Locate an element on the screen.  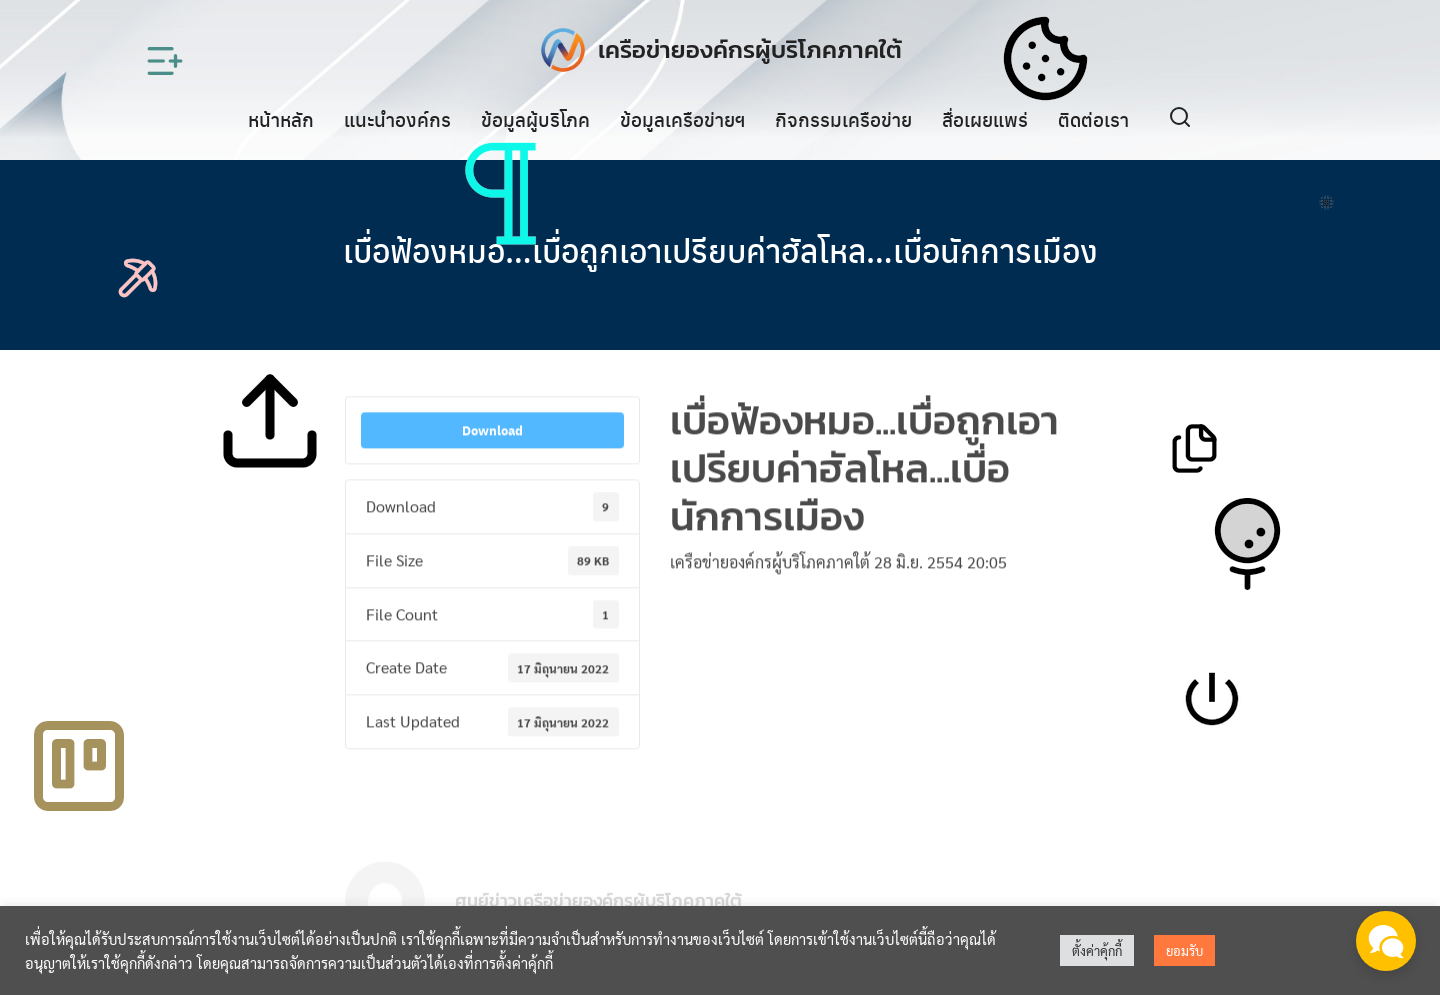
upload a file from your device is located at coordinates (270, 421).